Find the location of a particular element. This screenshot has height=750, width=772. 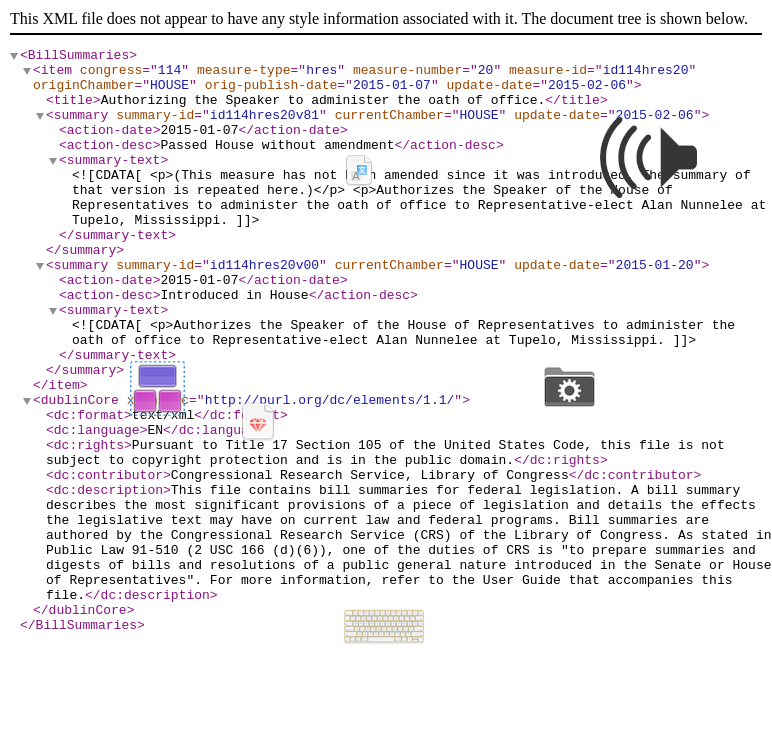

connect a bluetooth keyboard is located at coordinates (384, 626).